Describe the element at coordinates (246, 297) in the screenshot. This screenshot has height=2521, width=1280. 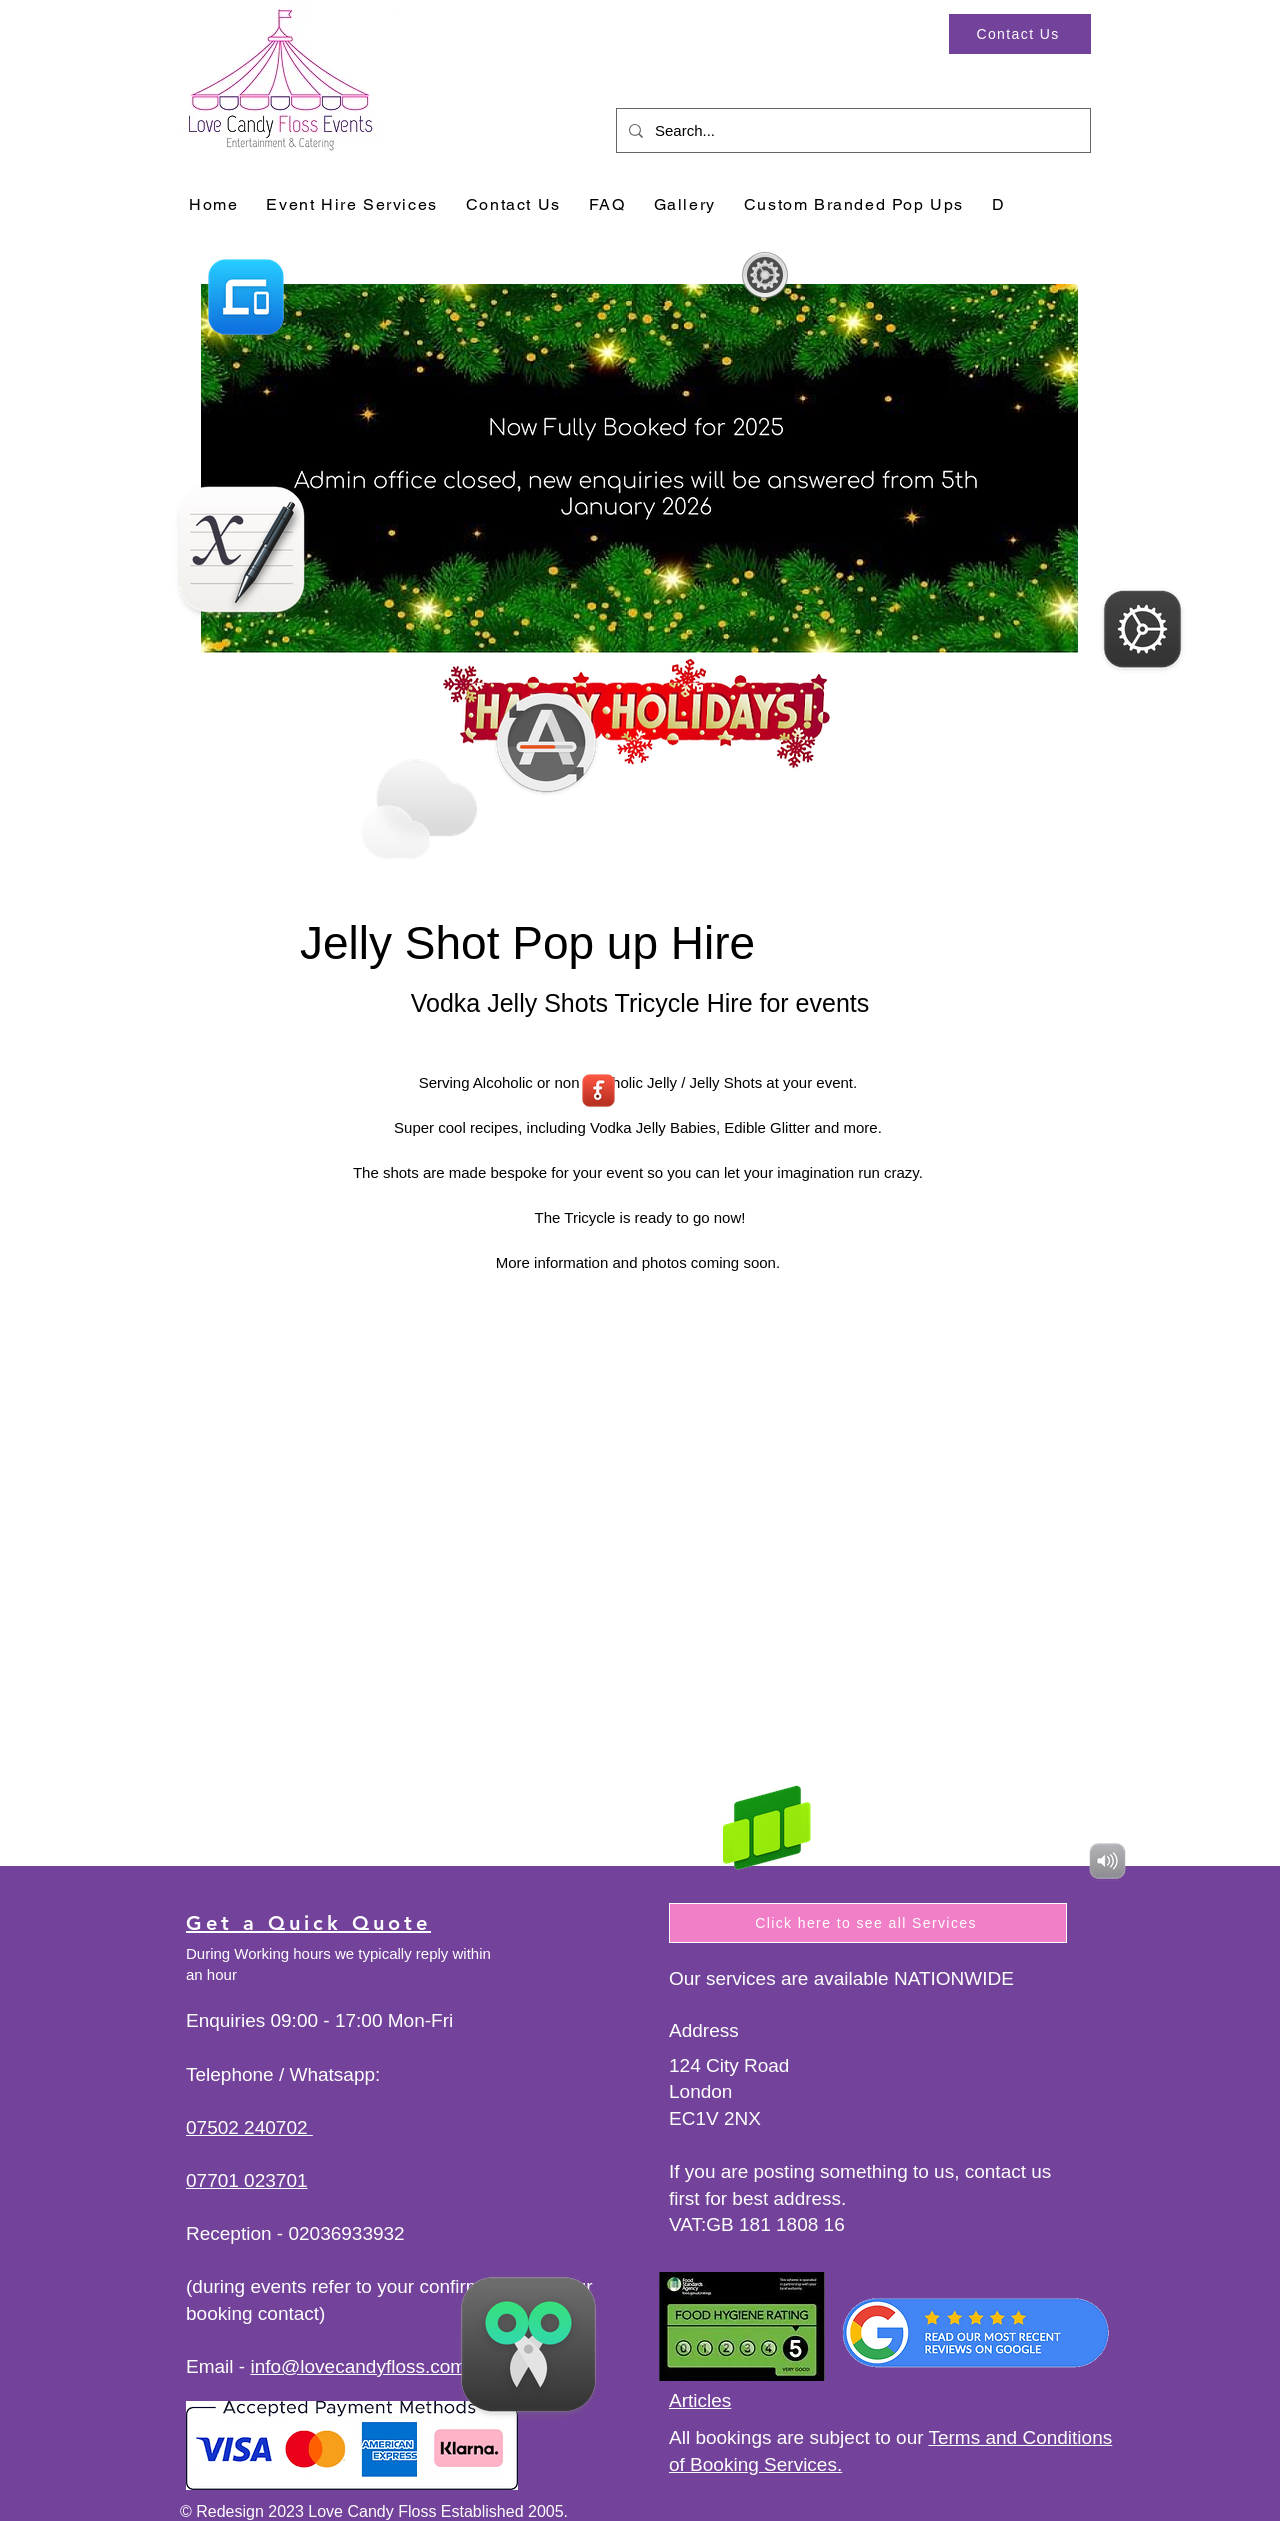
I see `connect and sync devices with zorin connect` at that location.